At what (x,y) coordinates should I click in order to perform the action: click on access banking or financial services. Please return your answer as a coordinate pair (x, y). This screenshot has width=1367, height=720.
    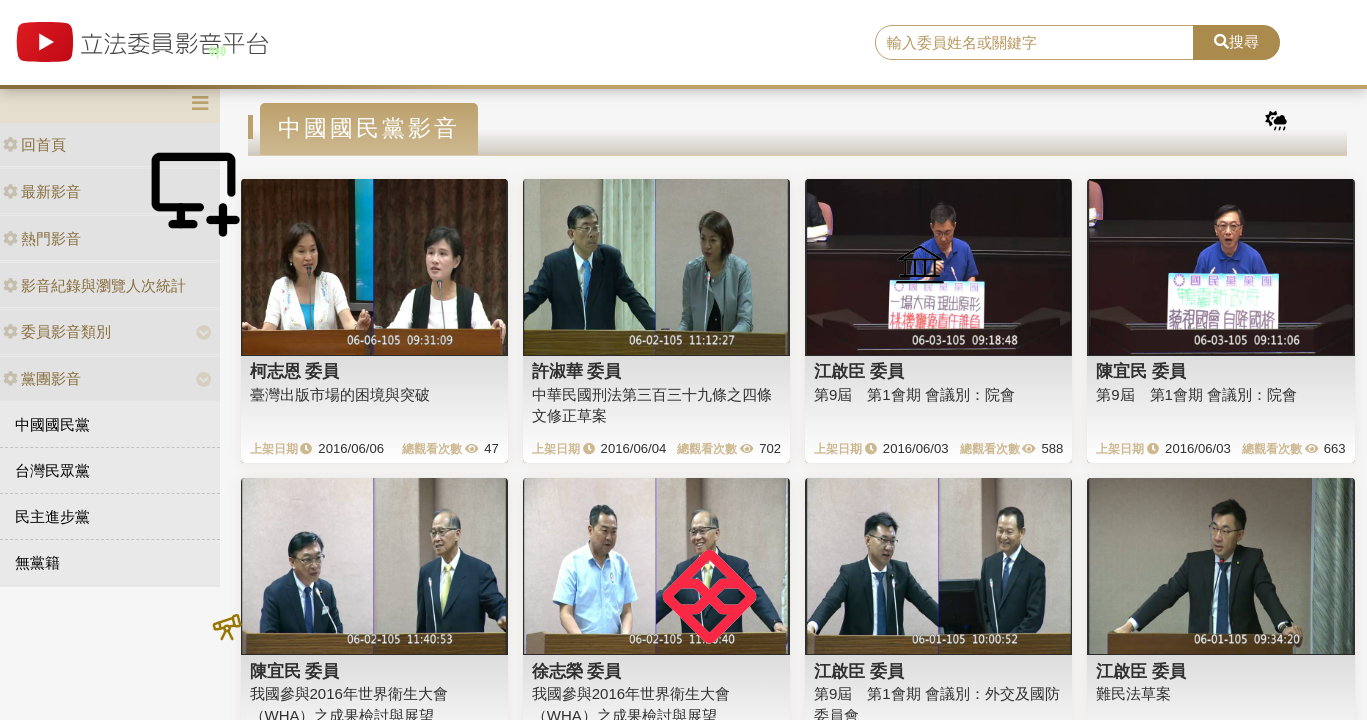
    Looking at the image, I should click on (920, 266).